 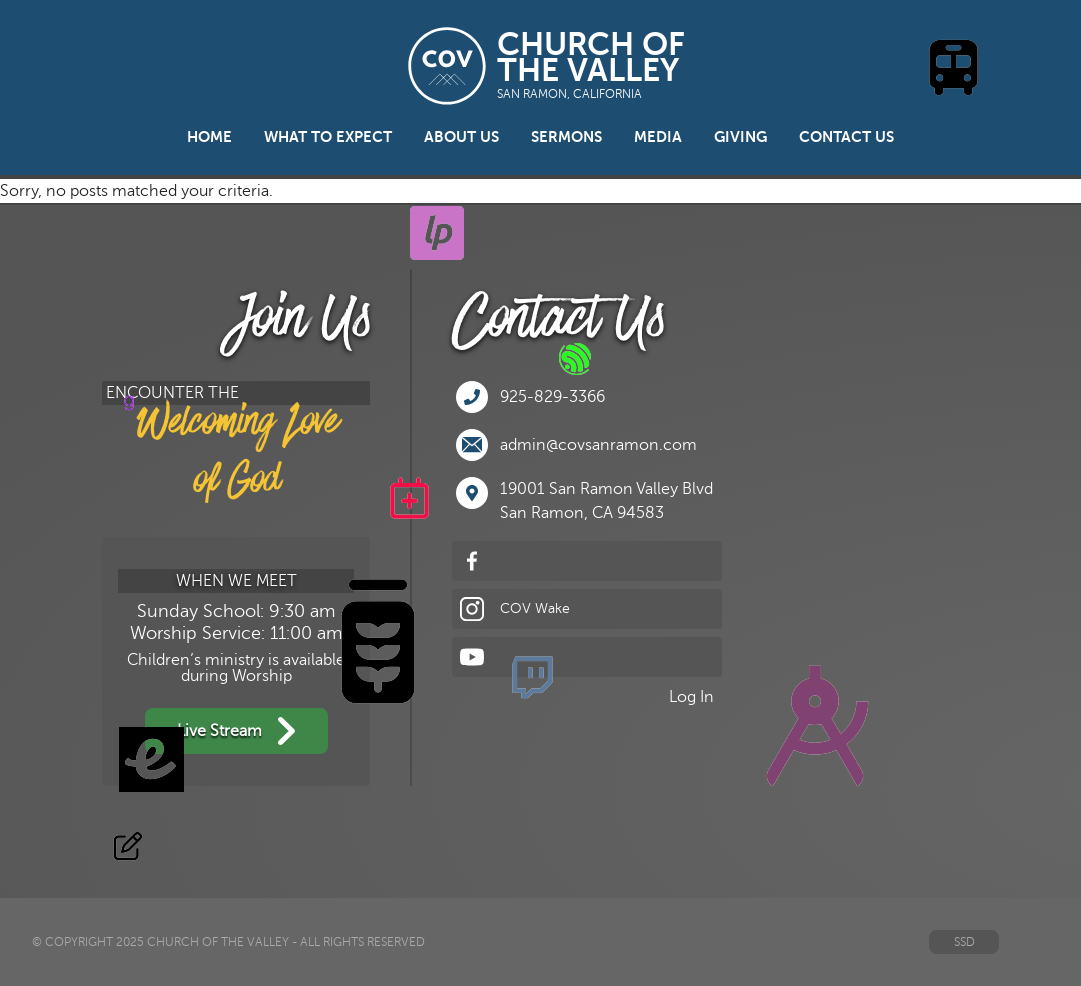 What do you see at coordinates (953, 67) in the screenshot?
I see `view bus routes or schedules` at bounding box center [953, 67].